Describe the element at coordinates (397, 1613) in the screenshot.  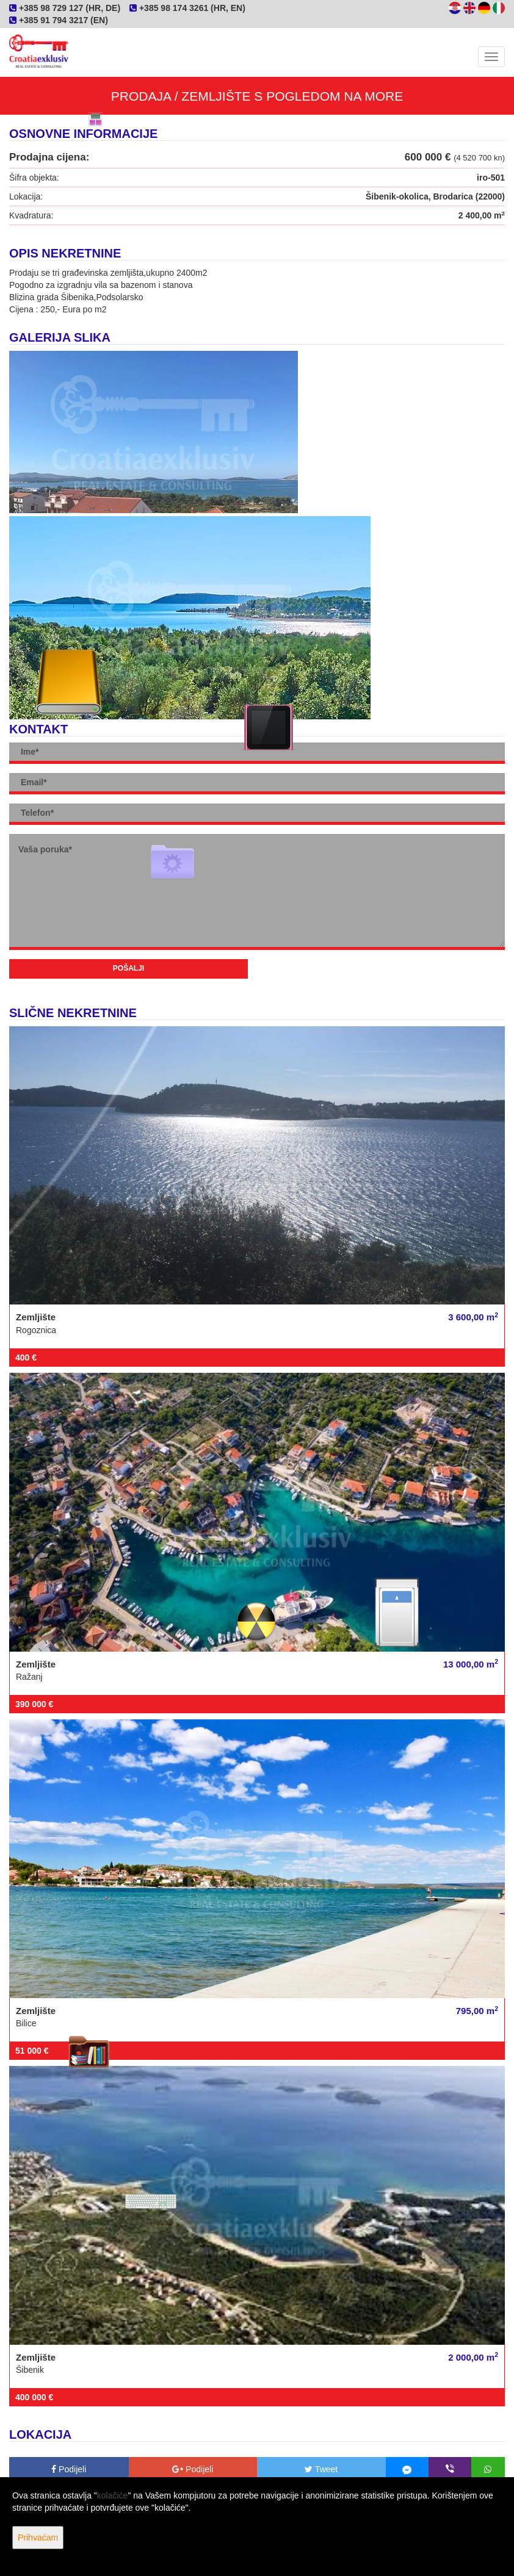
I see `pc card or pcmcia card hardware component` at that location.